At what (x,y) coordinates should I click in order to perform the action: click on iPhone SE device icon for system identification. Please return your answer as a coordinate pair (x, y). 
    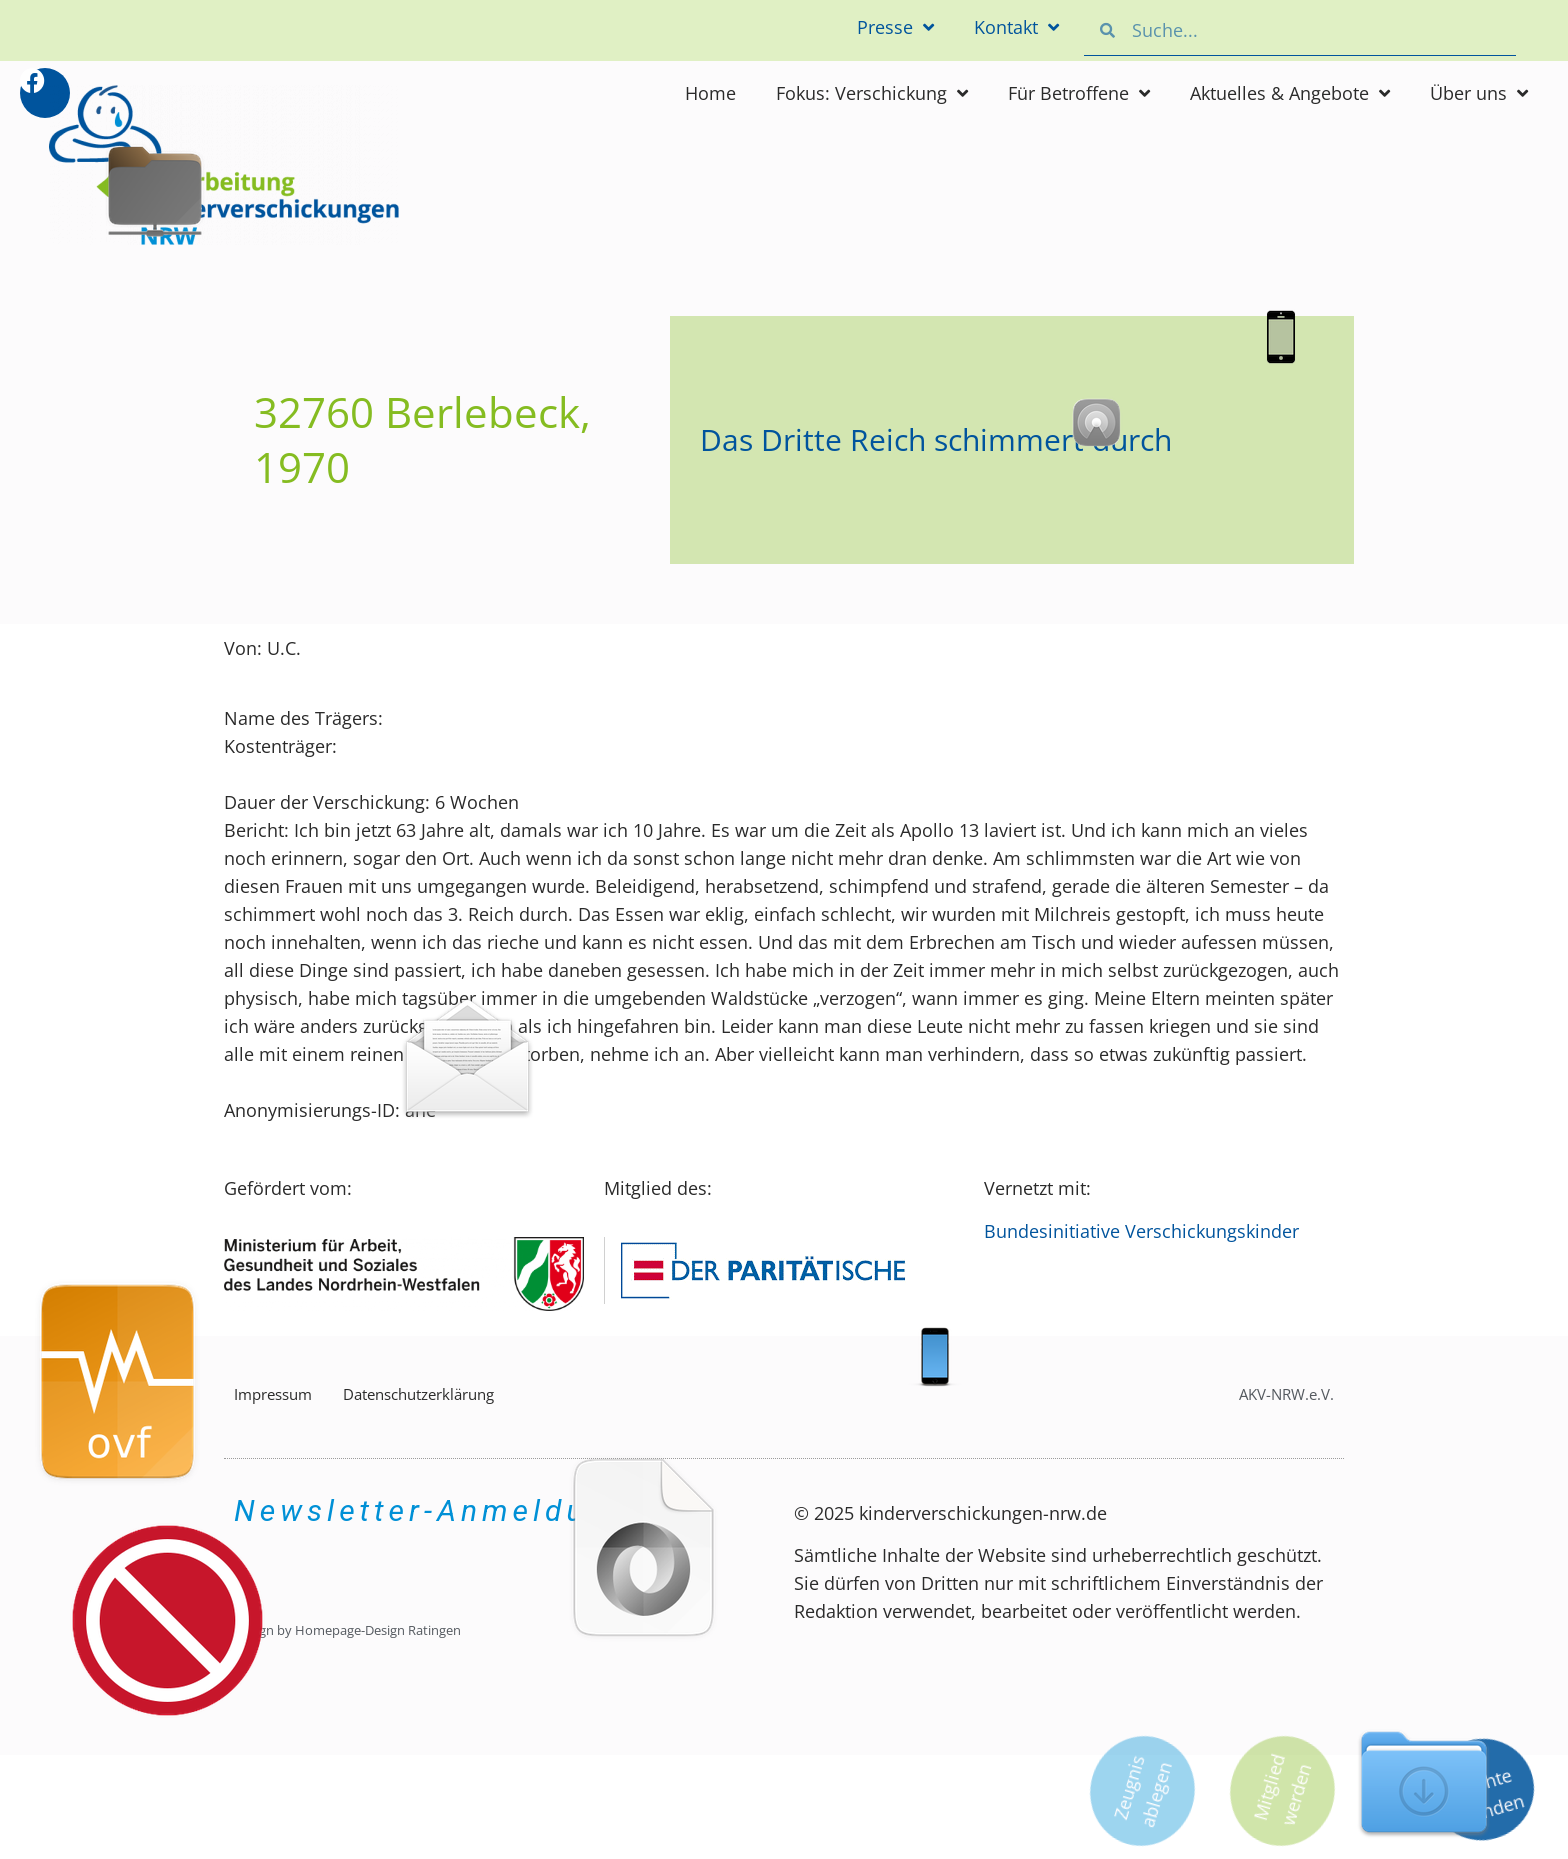
    Looking at the image, I should click on (935, 1357).